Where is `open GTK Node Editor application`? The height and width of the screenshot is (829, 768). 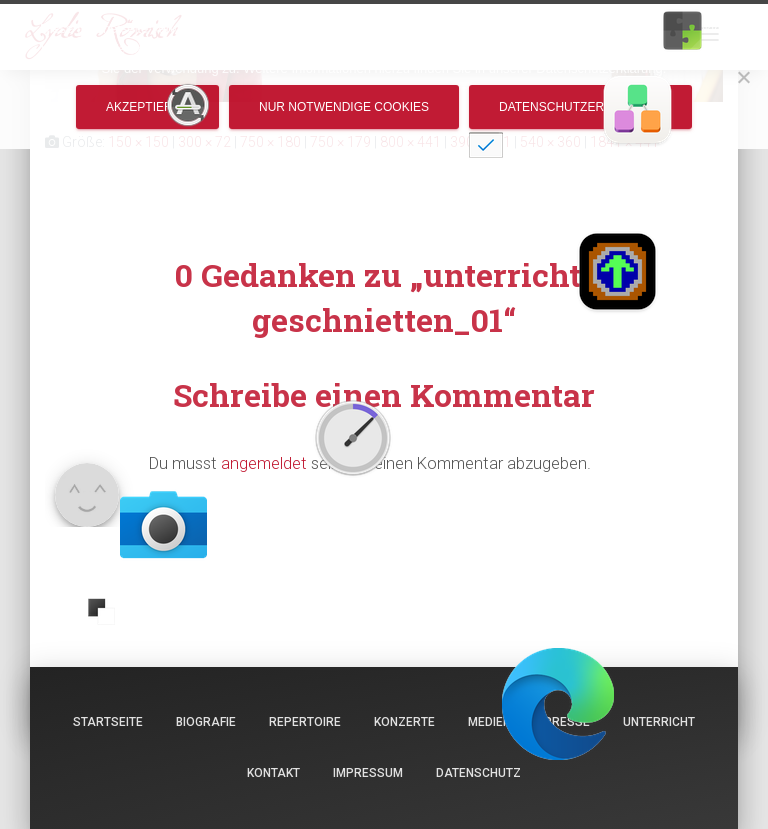
open GTK Node Editor application is located at coordinates (637, 109).